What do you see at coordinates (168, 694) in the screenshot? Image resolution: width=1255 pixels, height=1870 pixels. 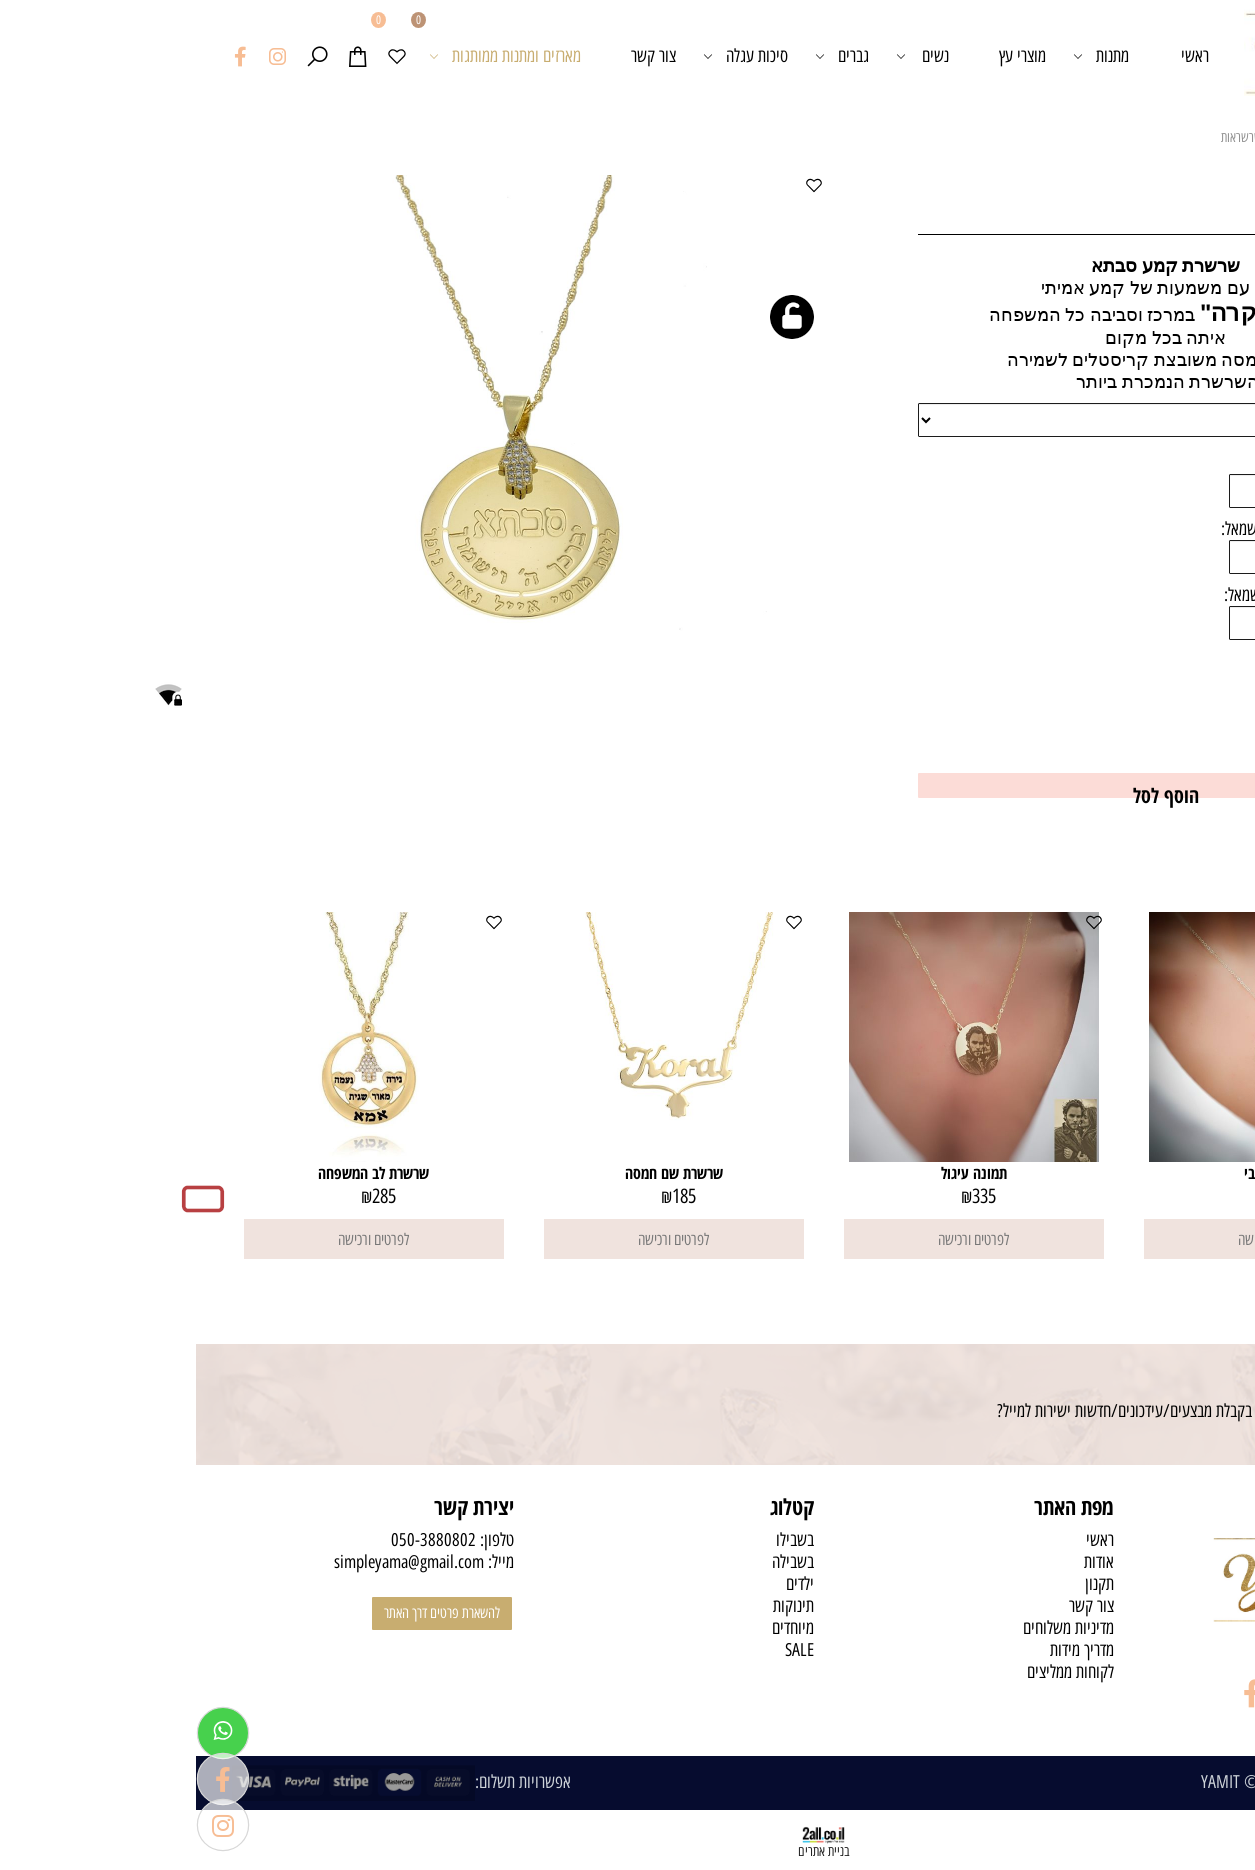 I see `connected to a secure wifi network with good signal strength` at bounding box center [168, 694].